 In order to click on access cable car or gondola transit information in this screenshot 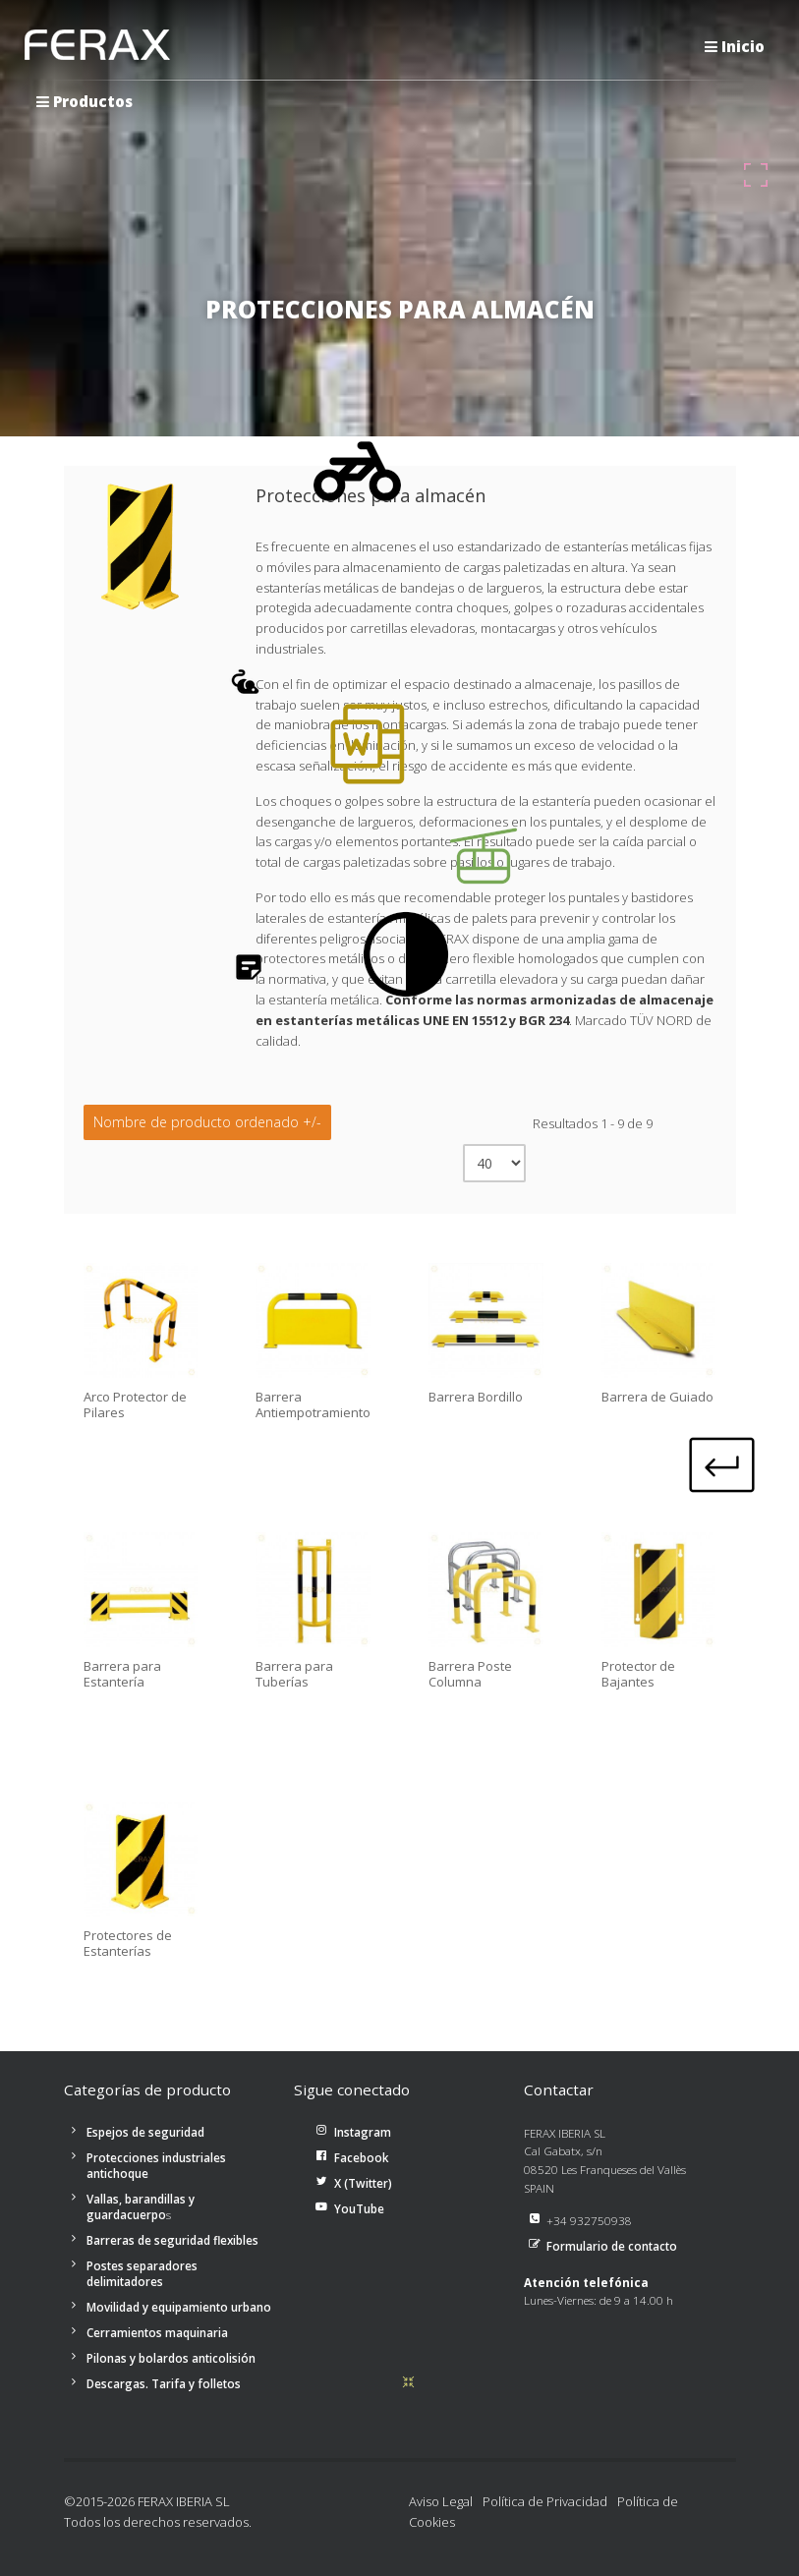, I will do `click(484, 857)`.